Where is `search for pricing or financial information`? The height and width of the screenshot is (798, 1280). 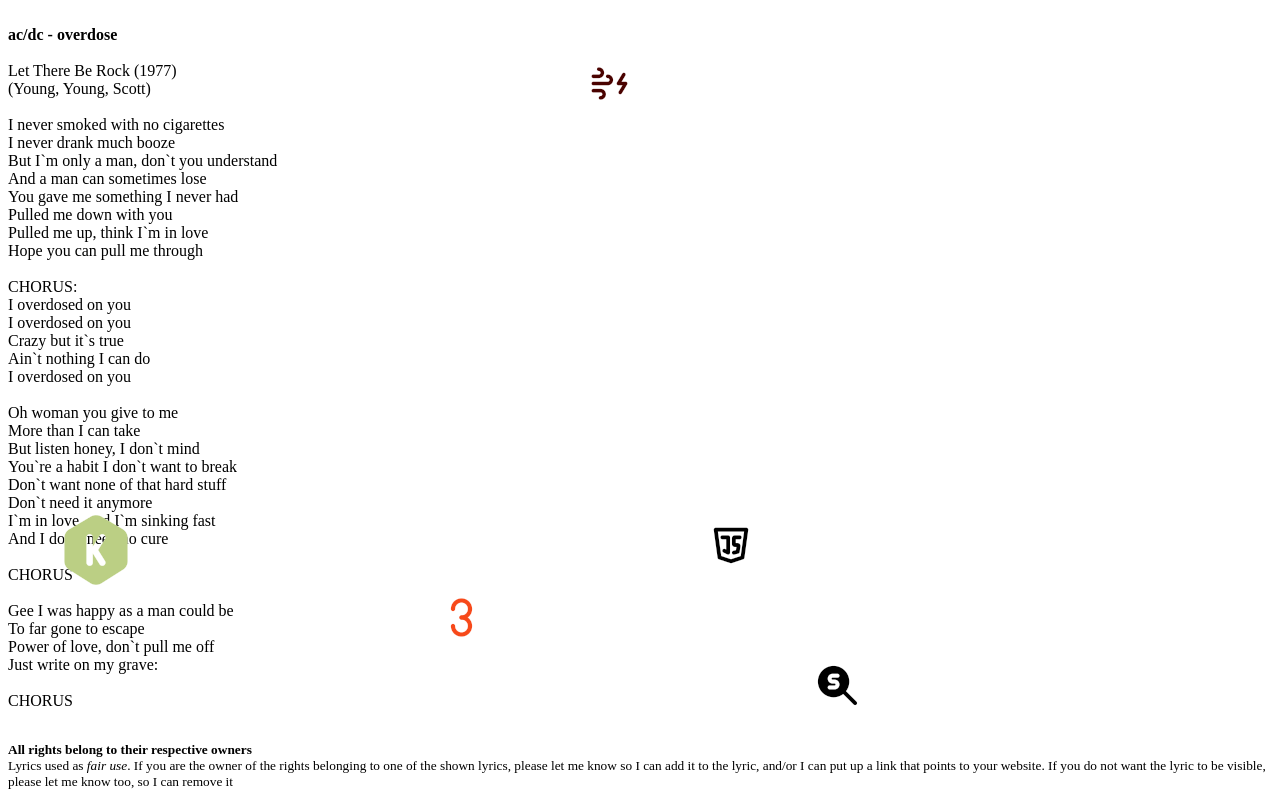 search for pricing or financial information is located at coordinates (837, 685).